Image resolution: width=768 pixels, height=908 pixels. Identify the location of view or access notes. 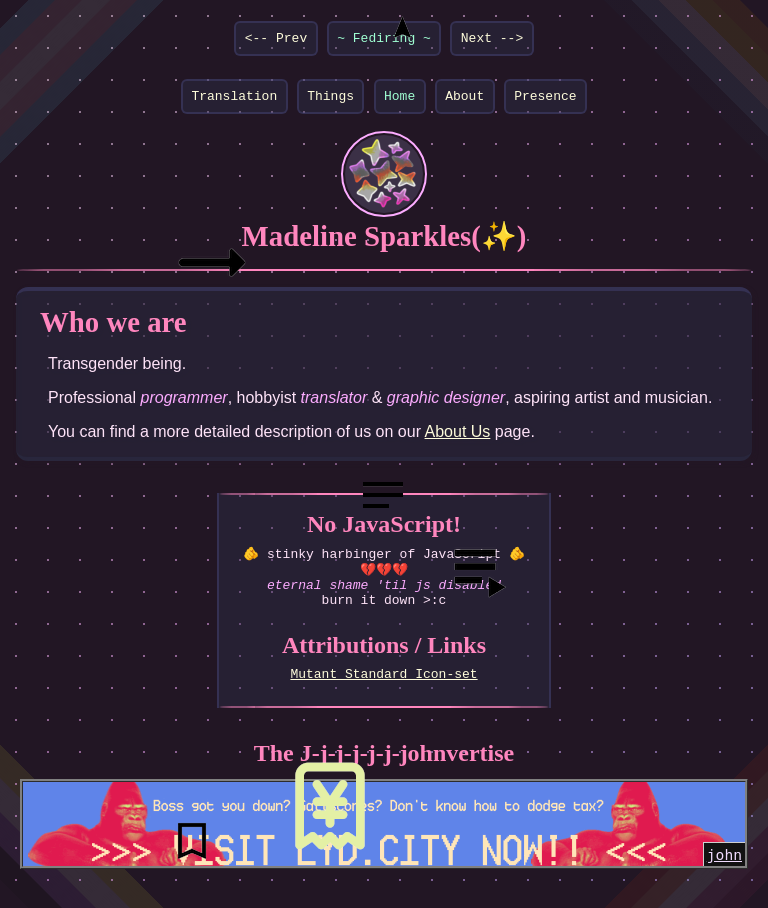
(383, 495).